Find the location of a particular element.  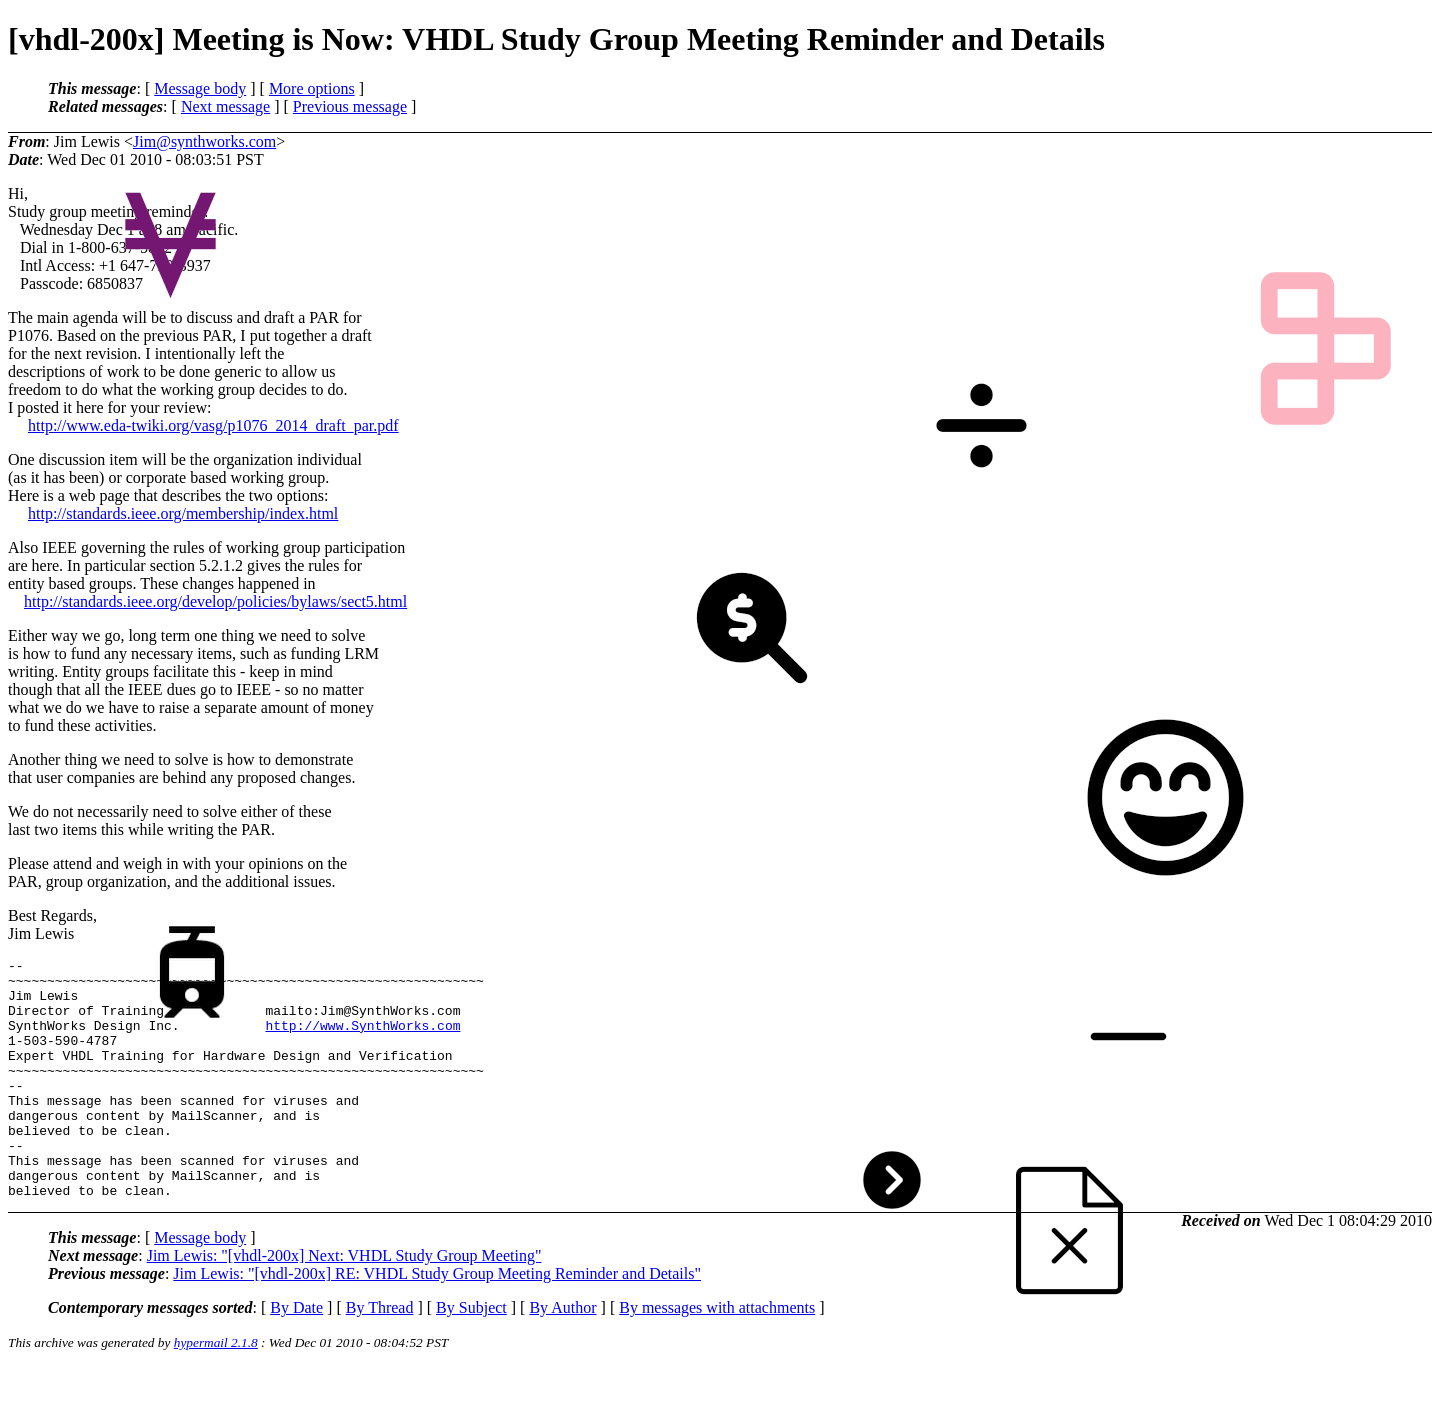

perform division operation is located at coordinates (981, 425).